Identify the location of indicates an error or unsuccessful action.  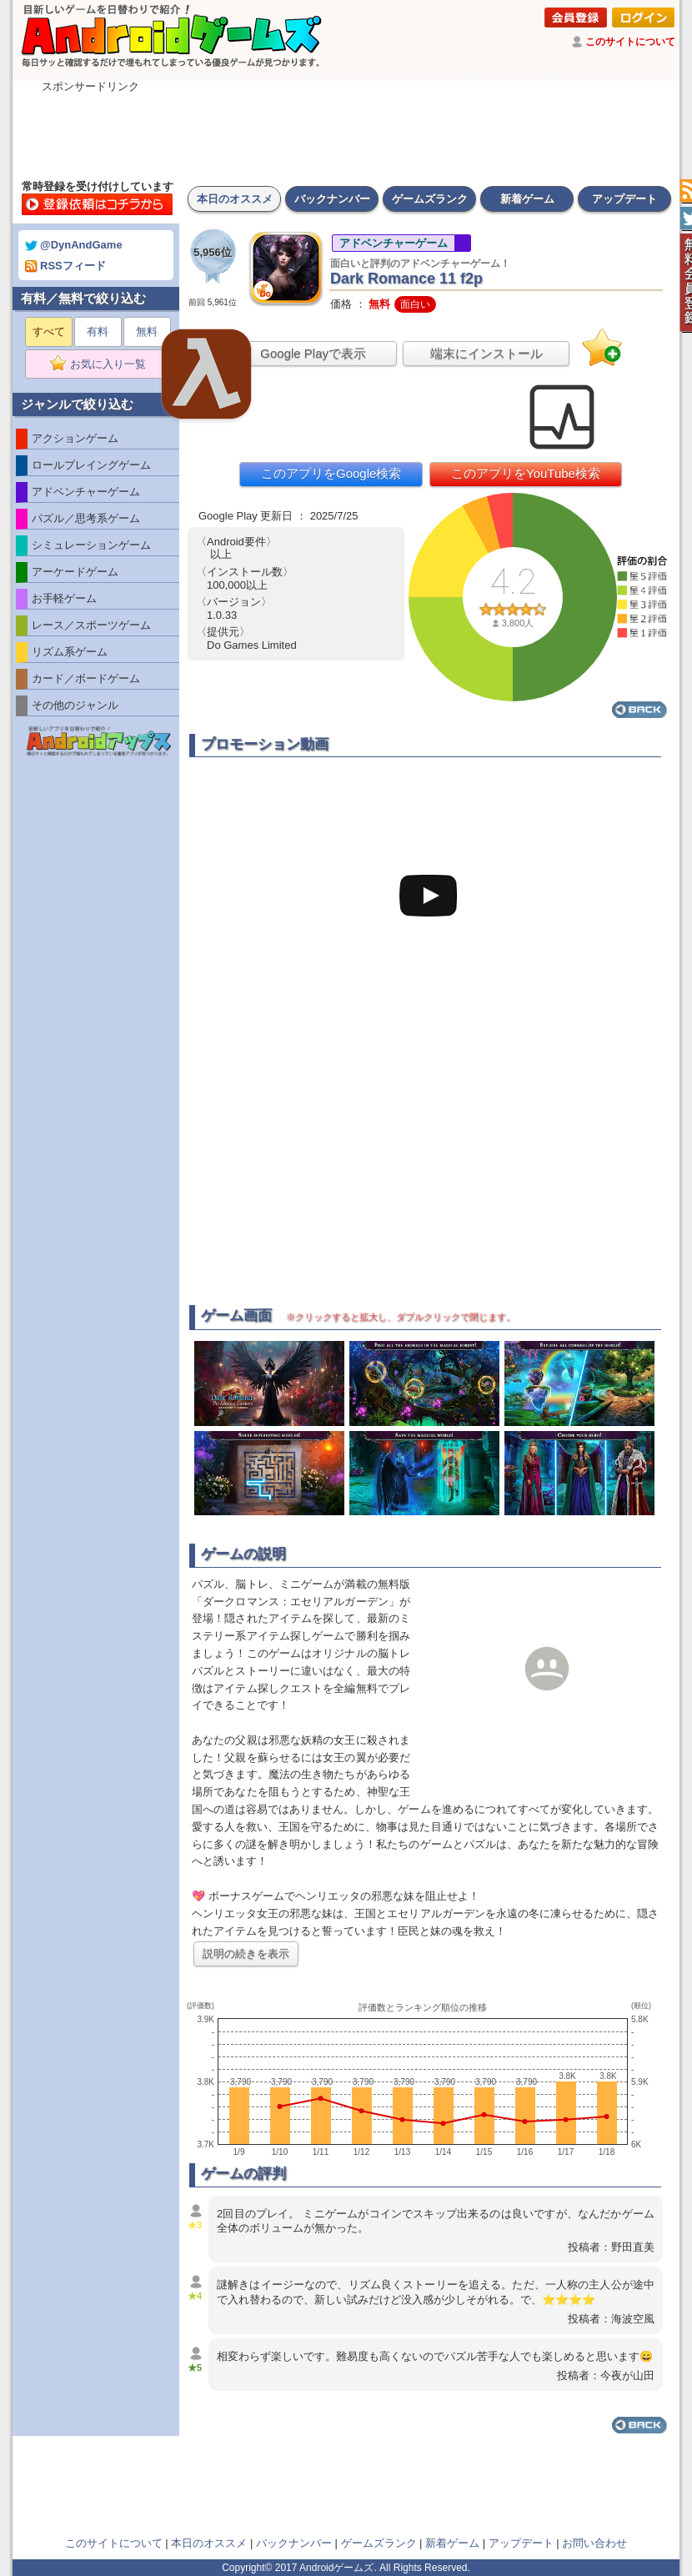
(547, 1669).